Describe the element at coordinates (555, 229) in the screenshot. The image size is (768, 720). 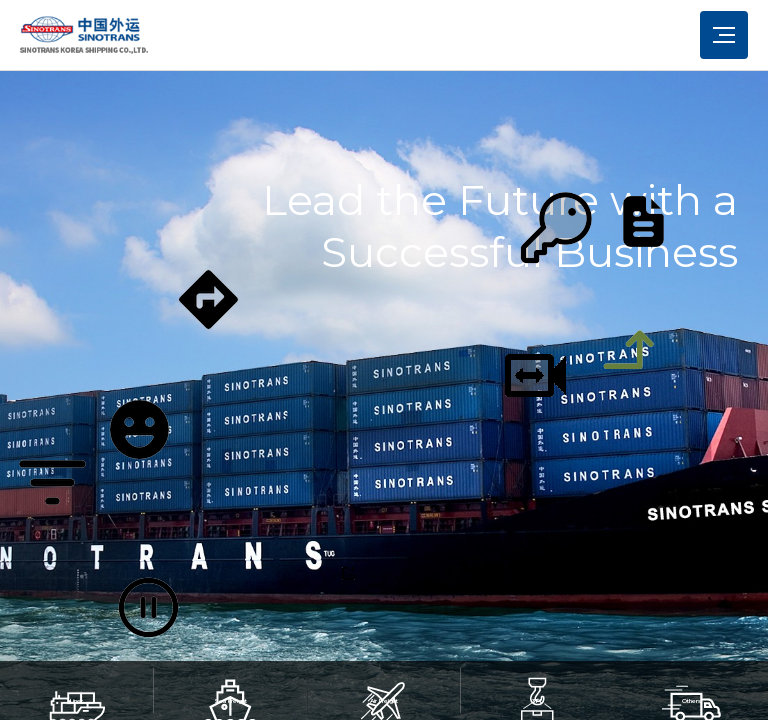
I see `access security or authentication settings` at that location.